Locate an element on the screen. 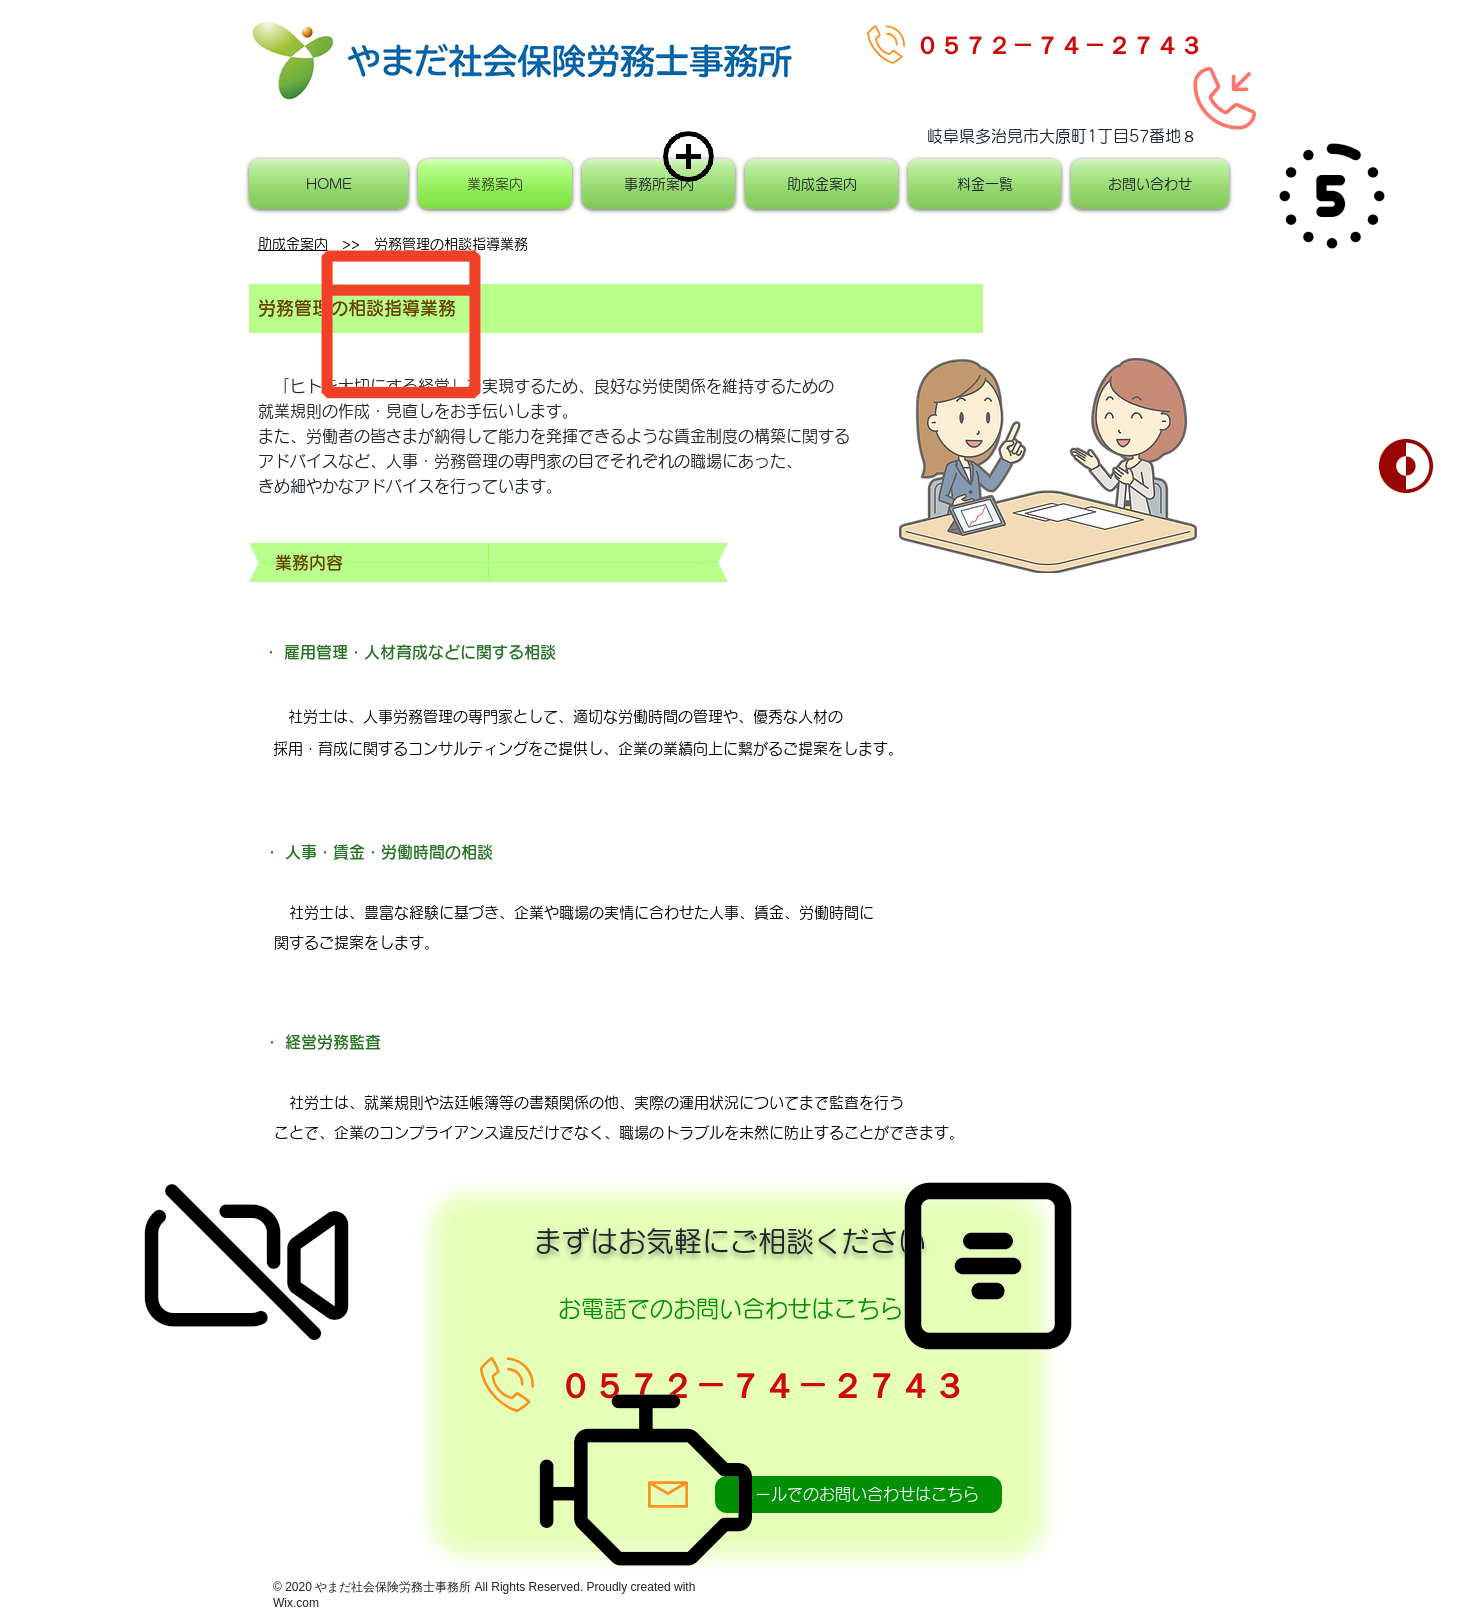 The width and height of the screenshot is (1478, 1622). open in browser window is located at coordinates (401, 330).